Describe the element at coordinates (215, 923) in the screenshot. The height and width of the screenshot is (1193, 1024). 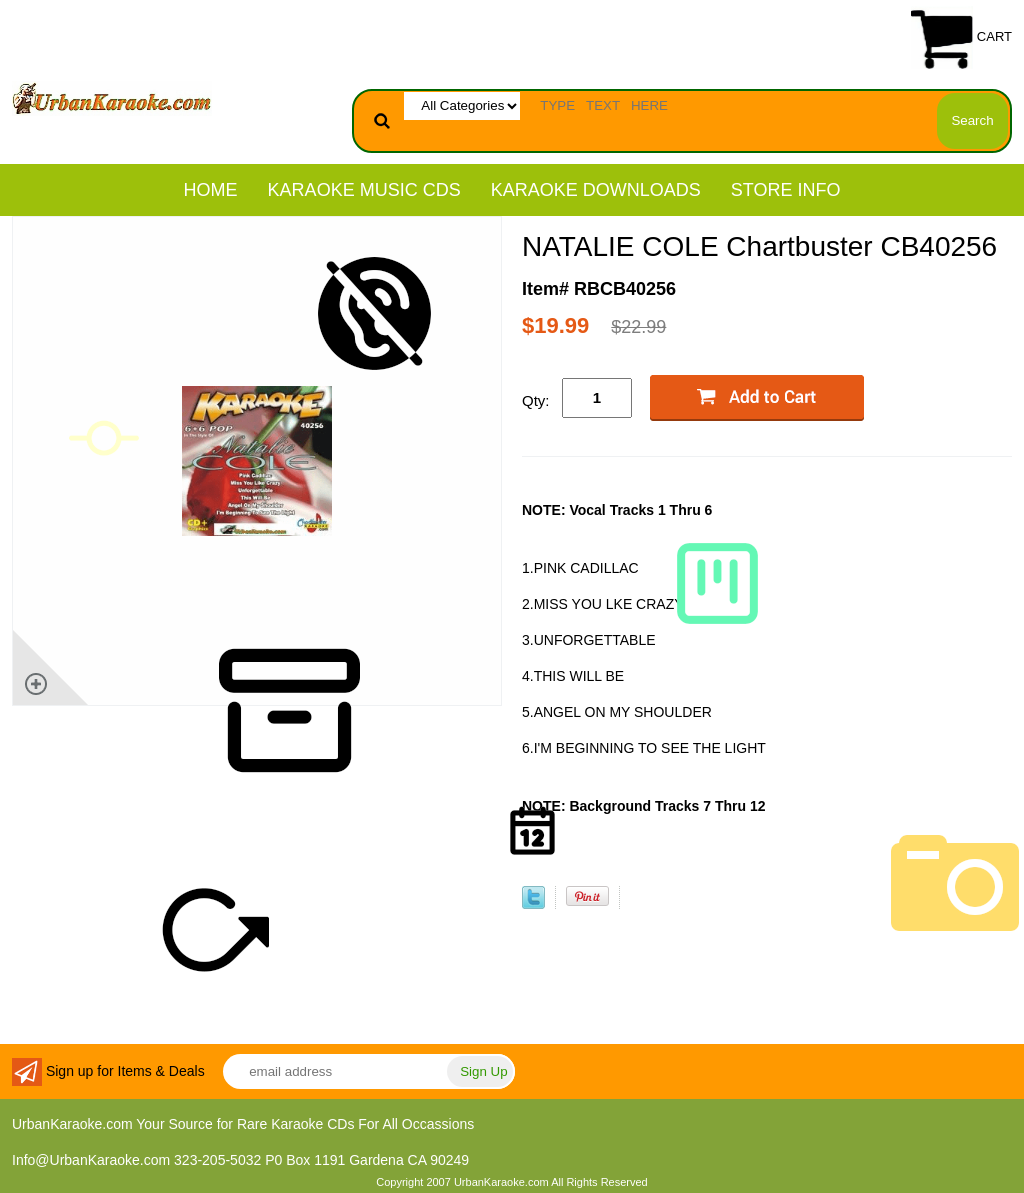
I see `repeat or loop an action` at that location.